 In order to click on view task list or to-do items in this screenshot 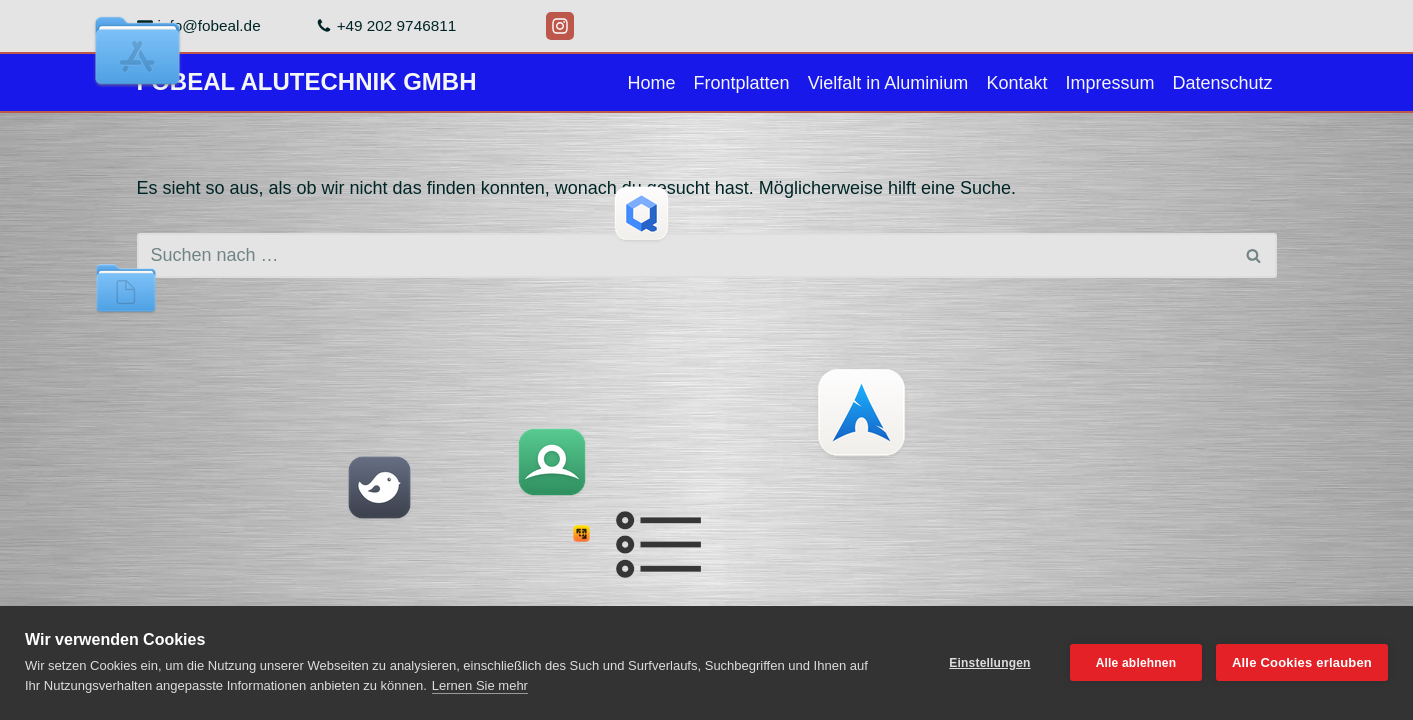, I will do `click(658, 541)`.